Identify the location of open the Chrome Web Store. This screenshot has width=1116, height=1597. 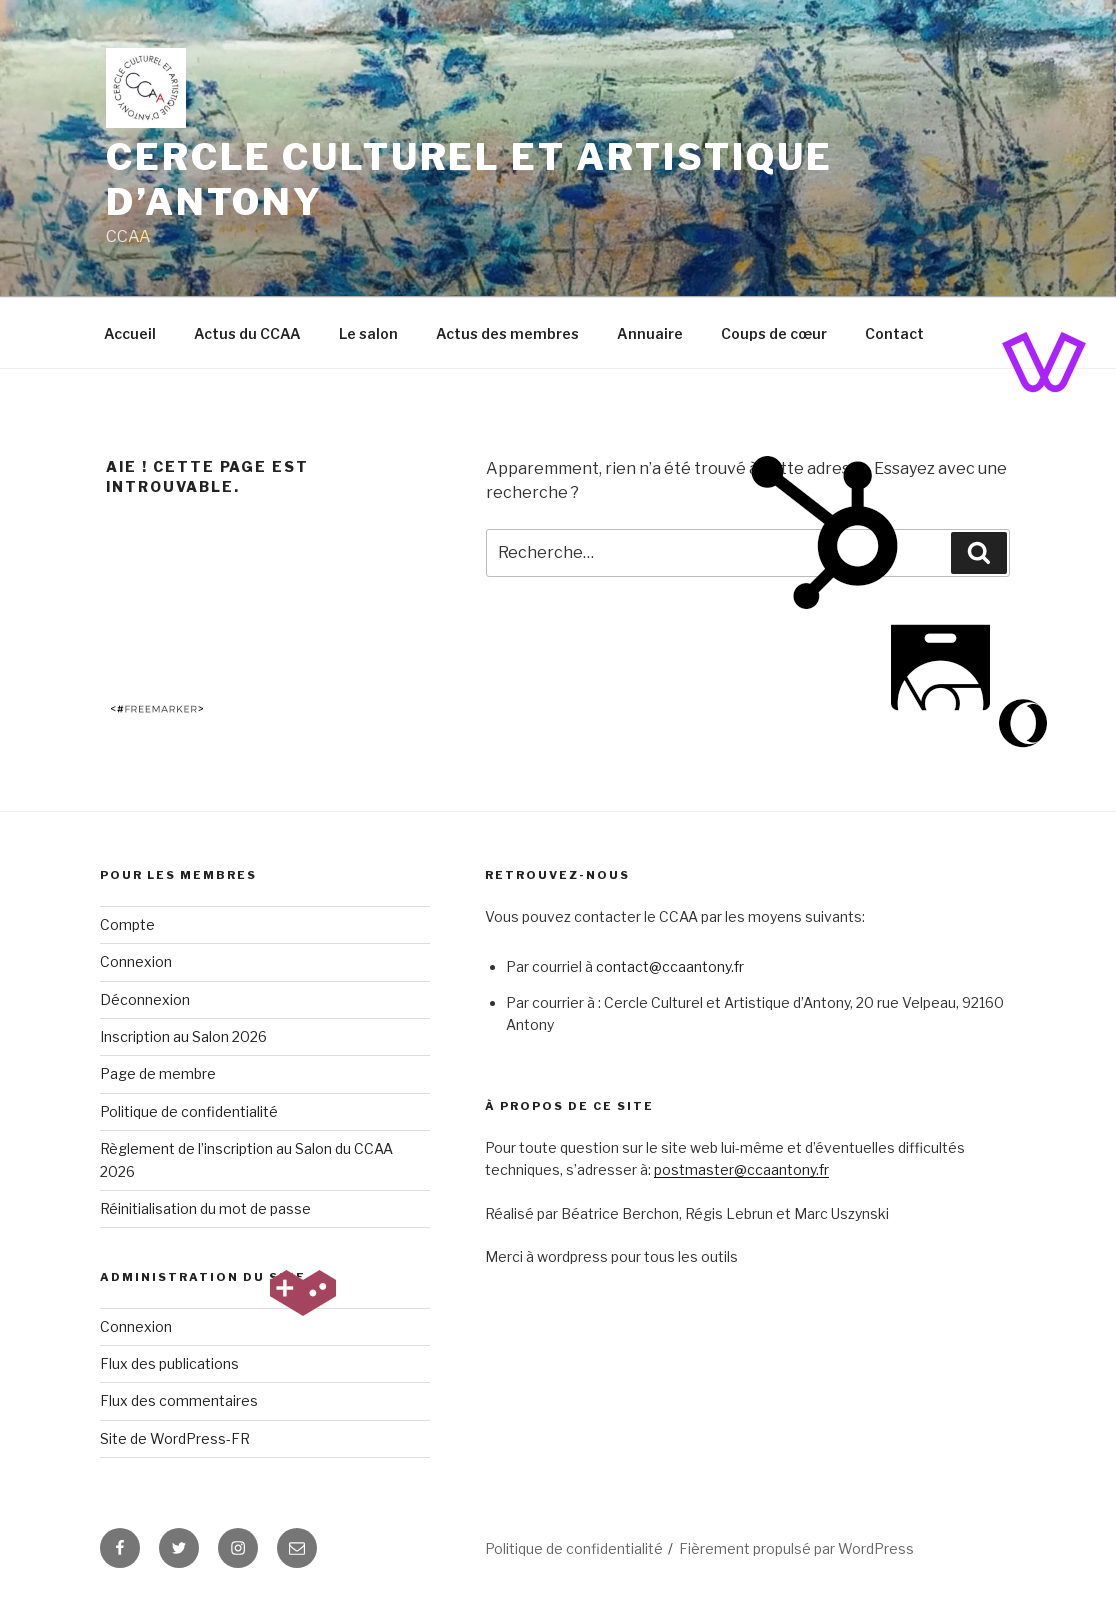
(940, 667).